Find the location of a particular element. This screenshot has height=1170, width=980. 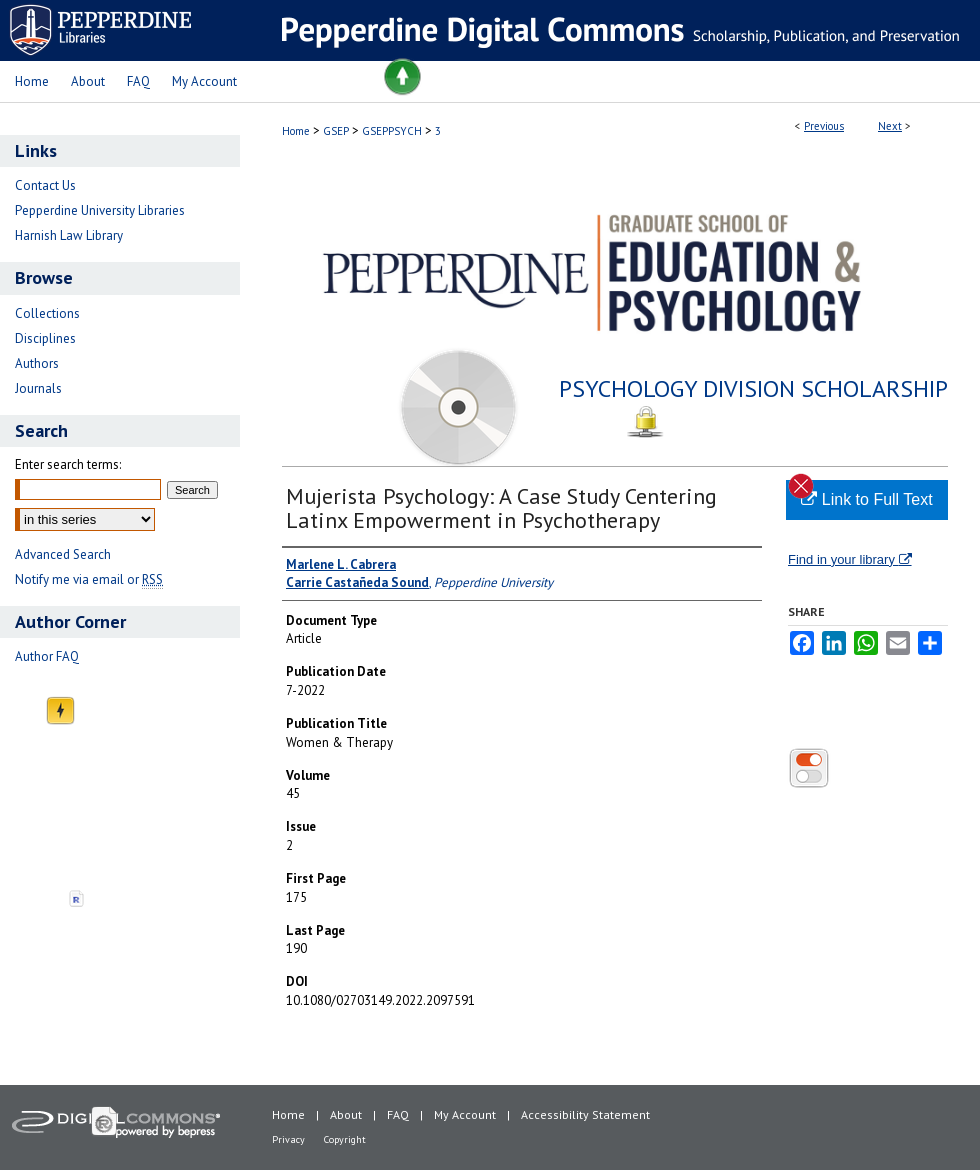

indicates a sync error with a shared file or folder is located at coordinates (801, 486).